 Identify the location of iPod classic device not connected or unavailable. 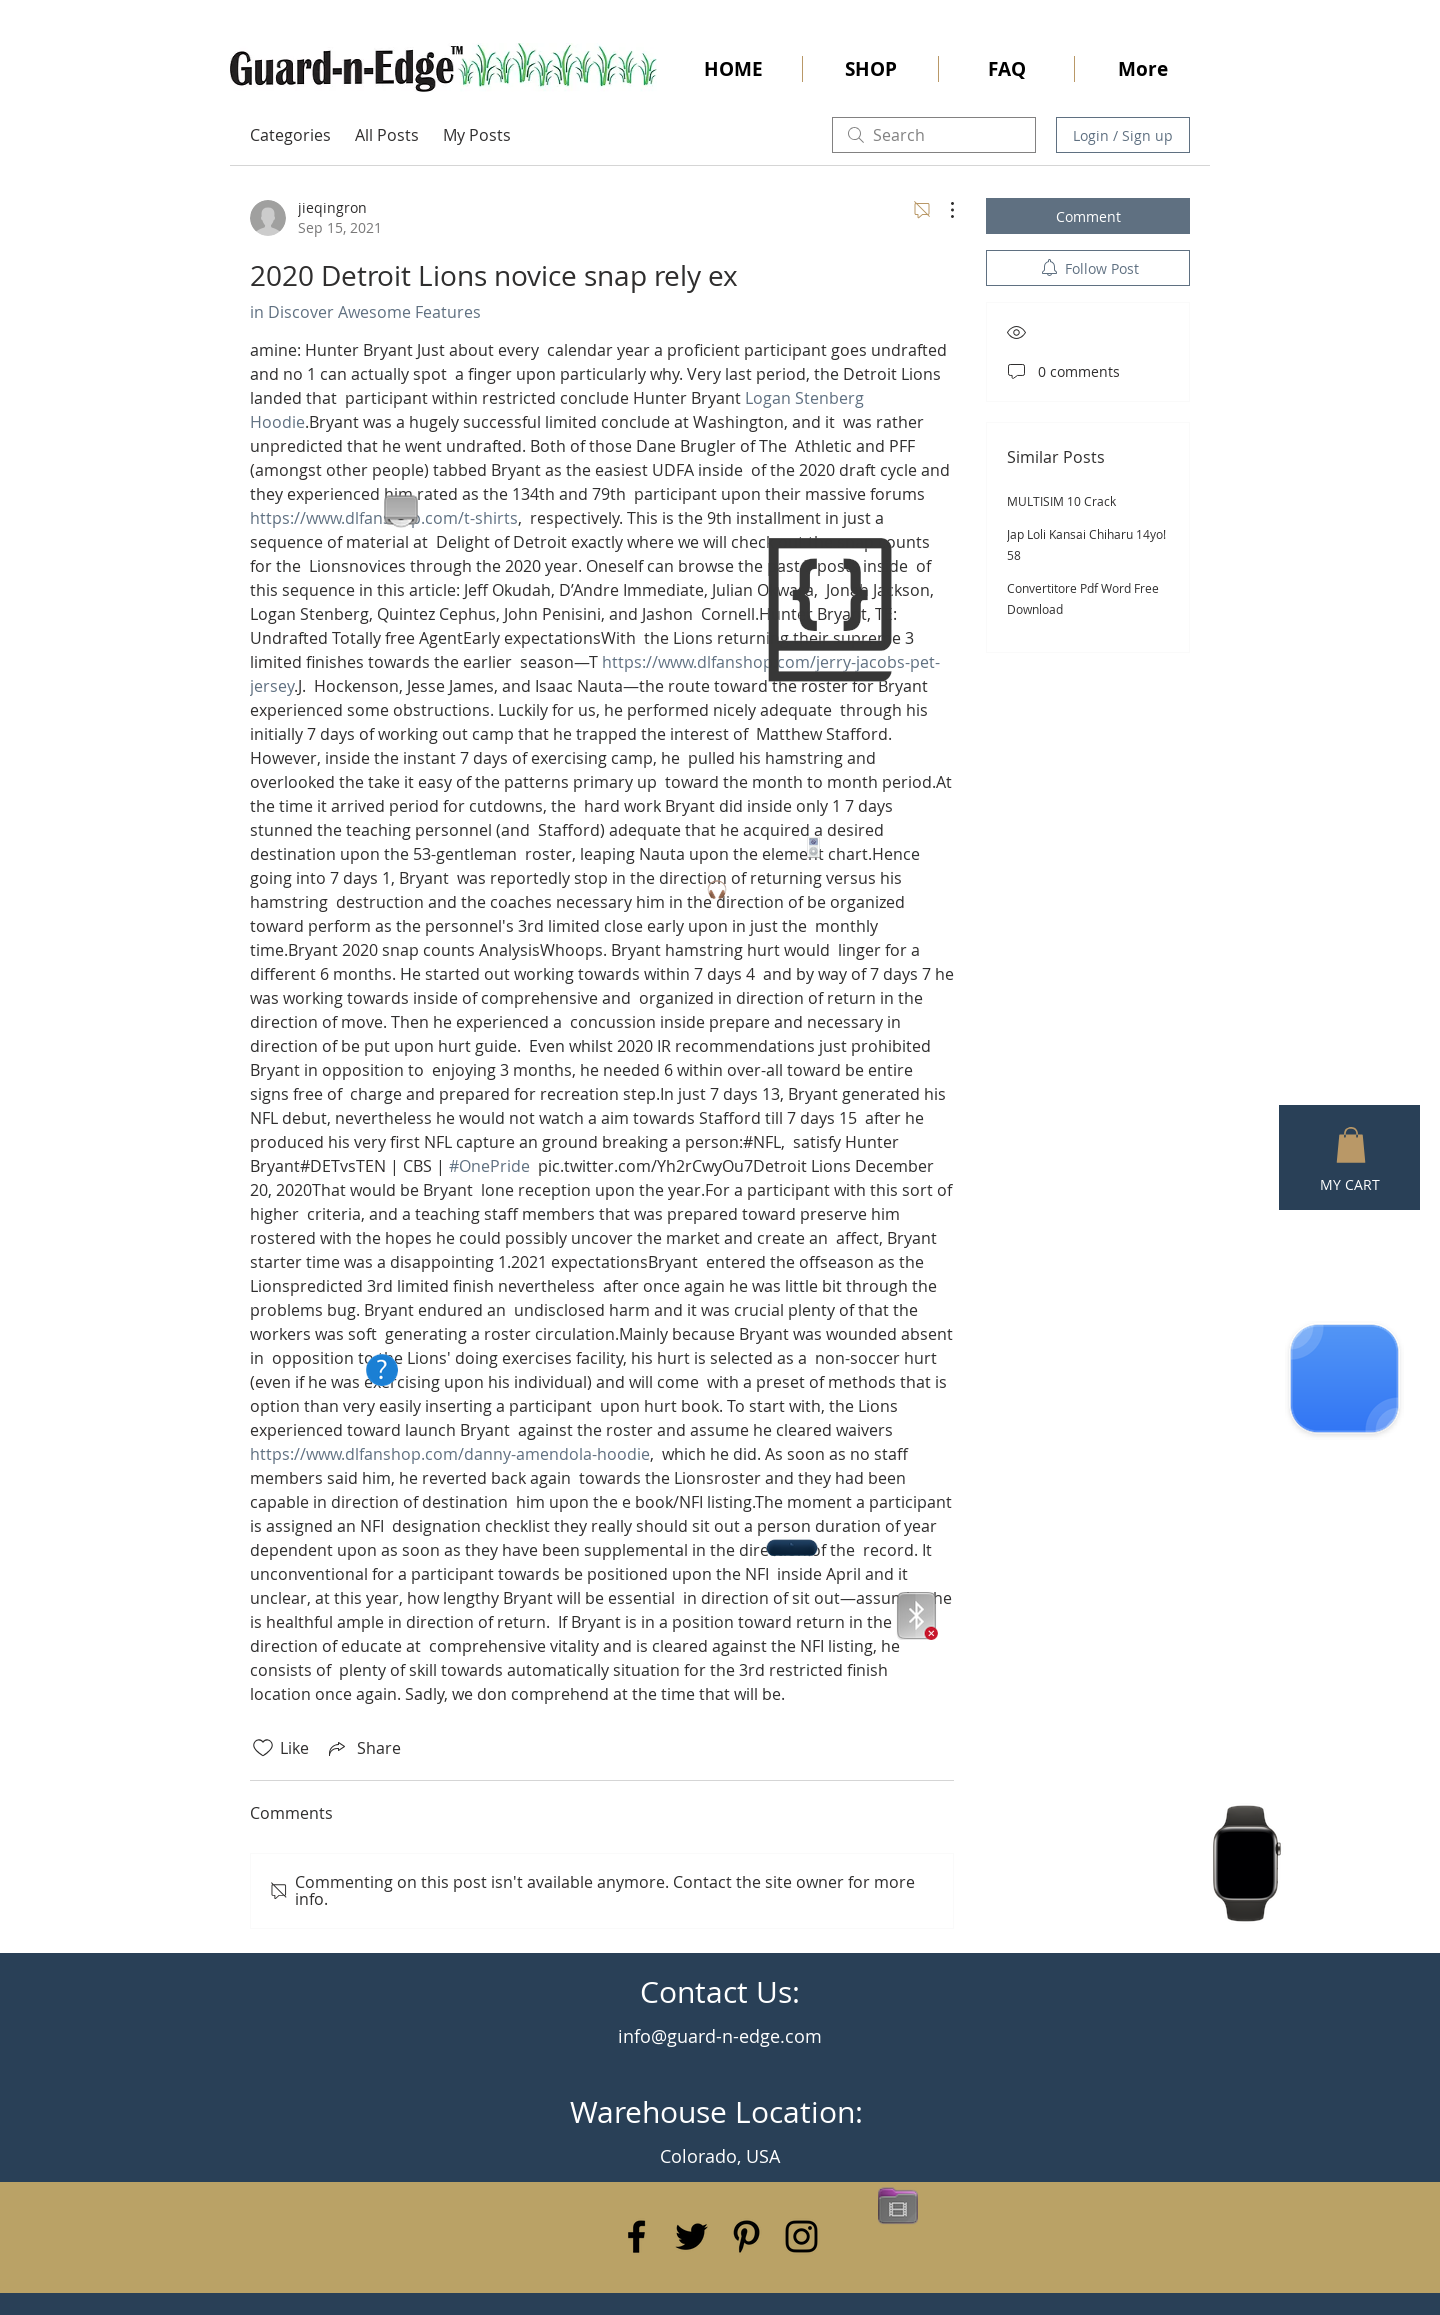
(813, 847).